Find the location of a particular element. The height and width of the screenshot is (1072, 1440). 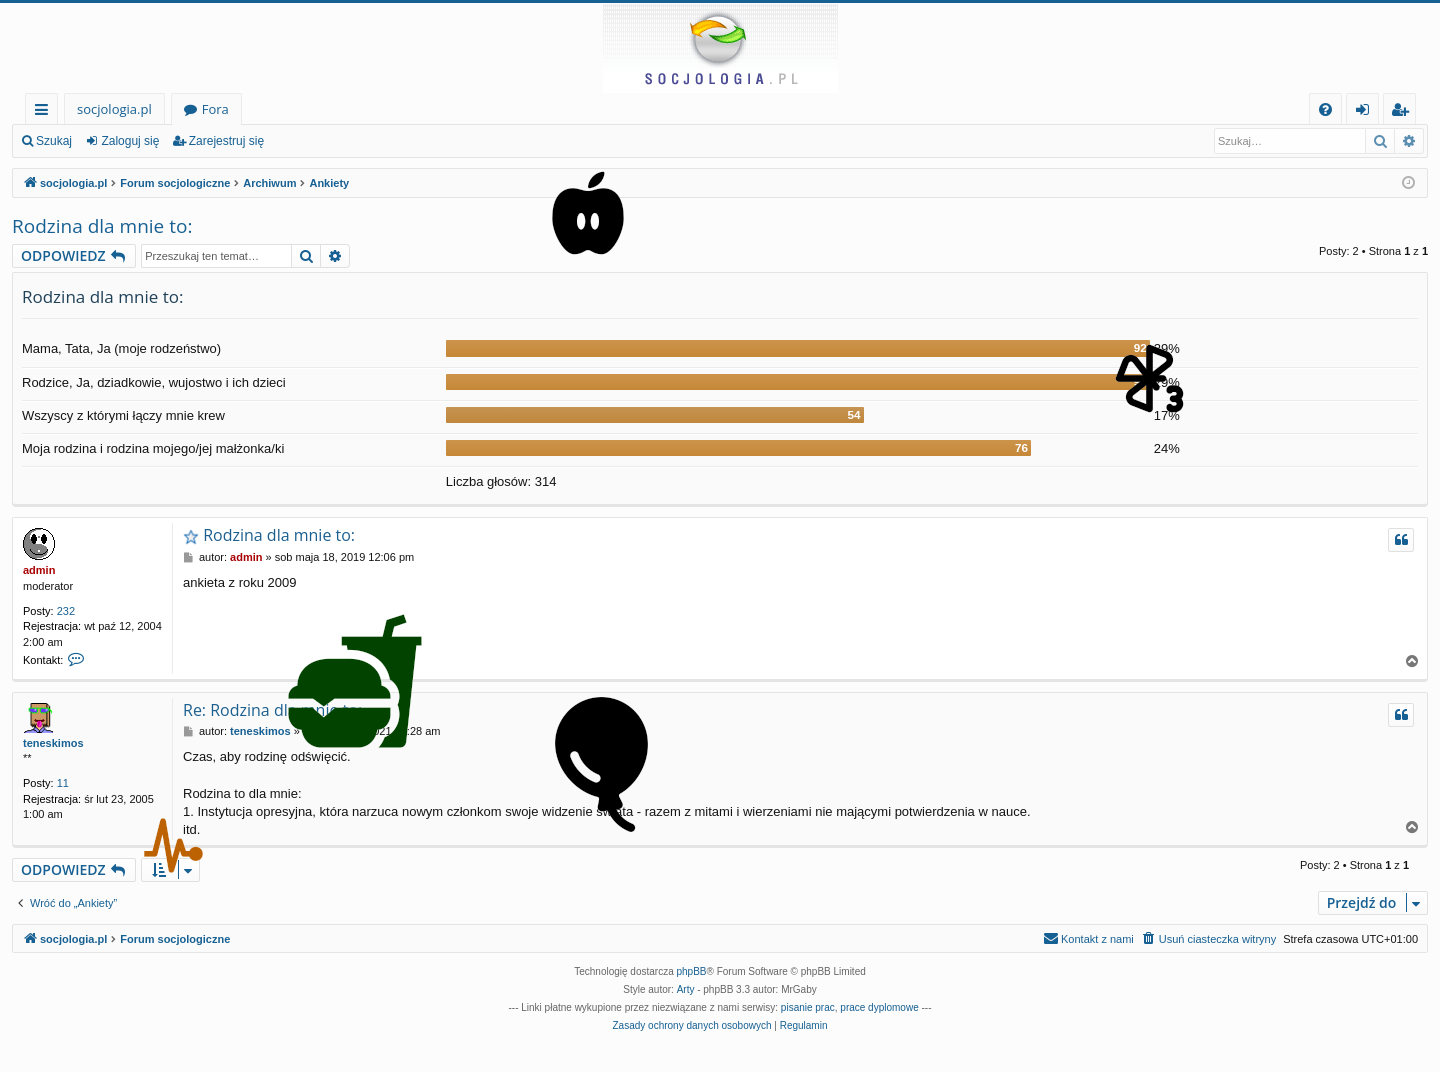

indicates a celebration or birthday event is located at coordinates (601, 764).